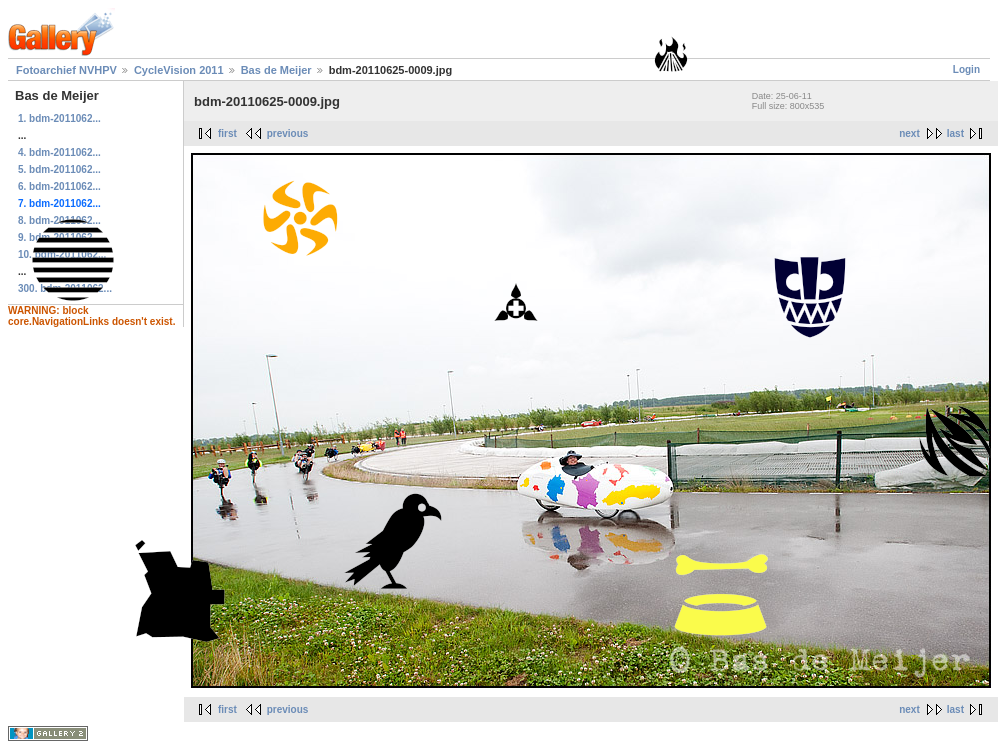  Describe the element at coordinates (808, 297) in the screenshot. I see `access tribal or cultural themed game content` at that location.